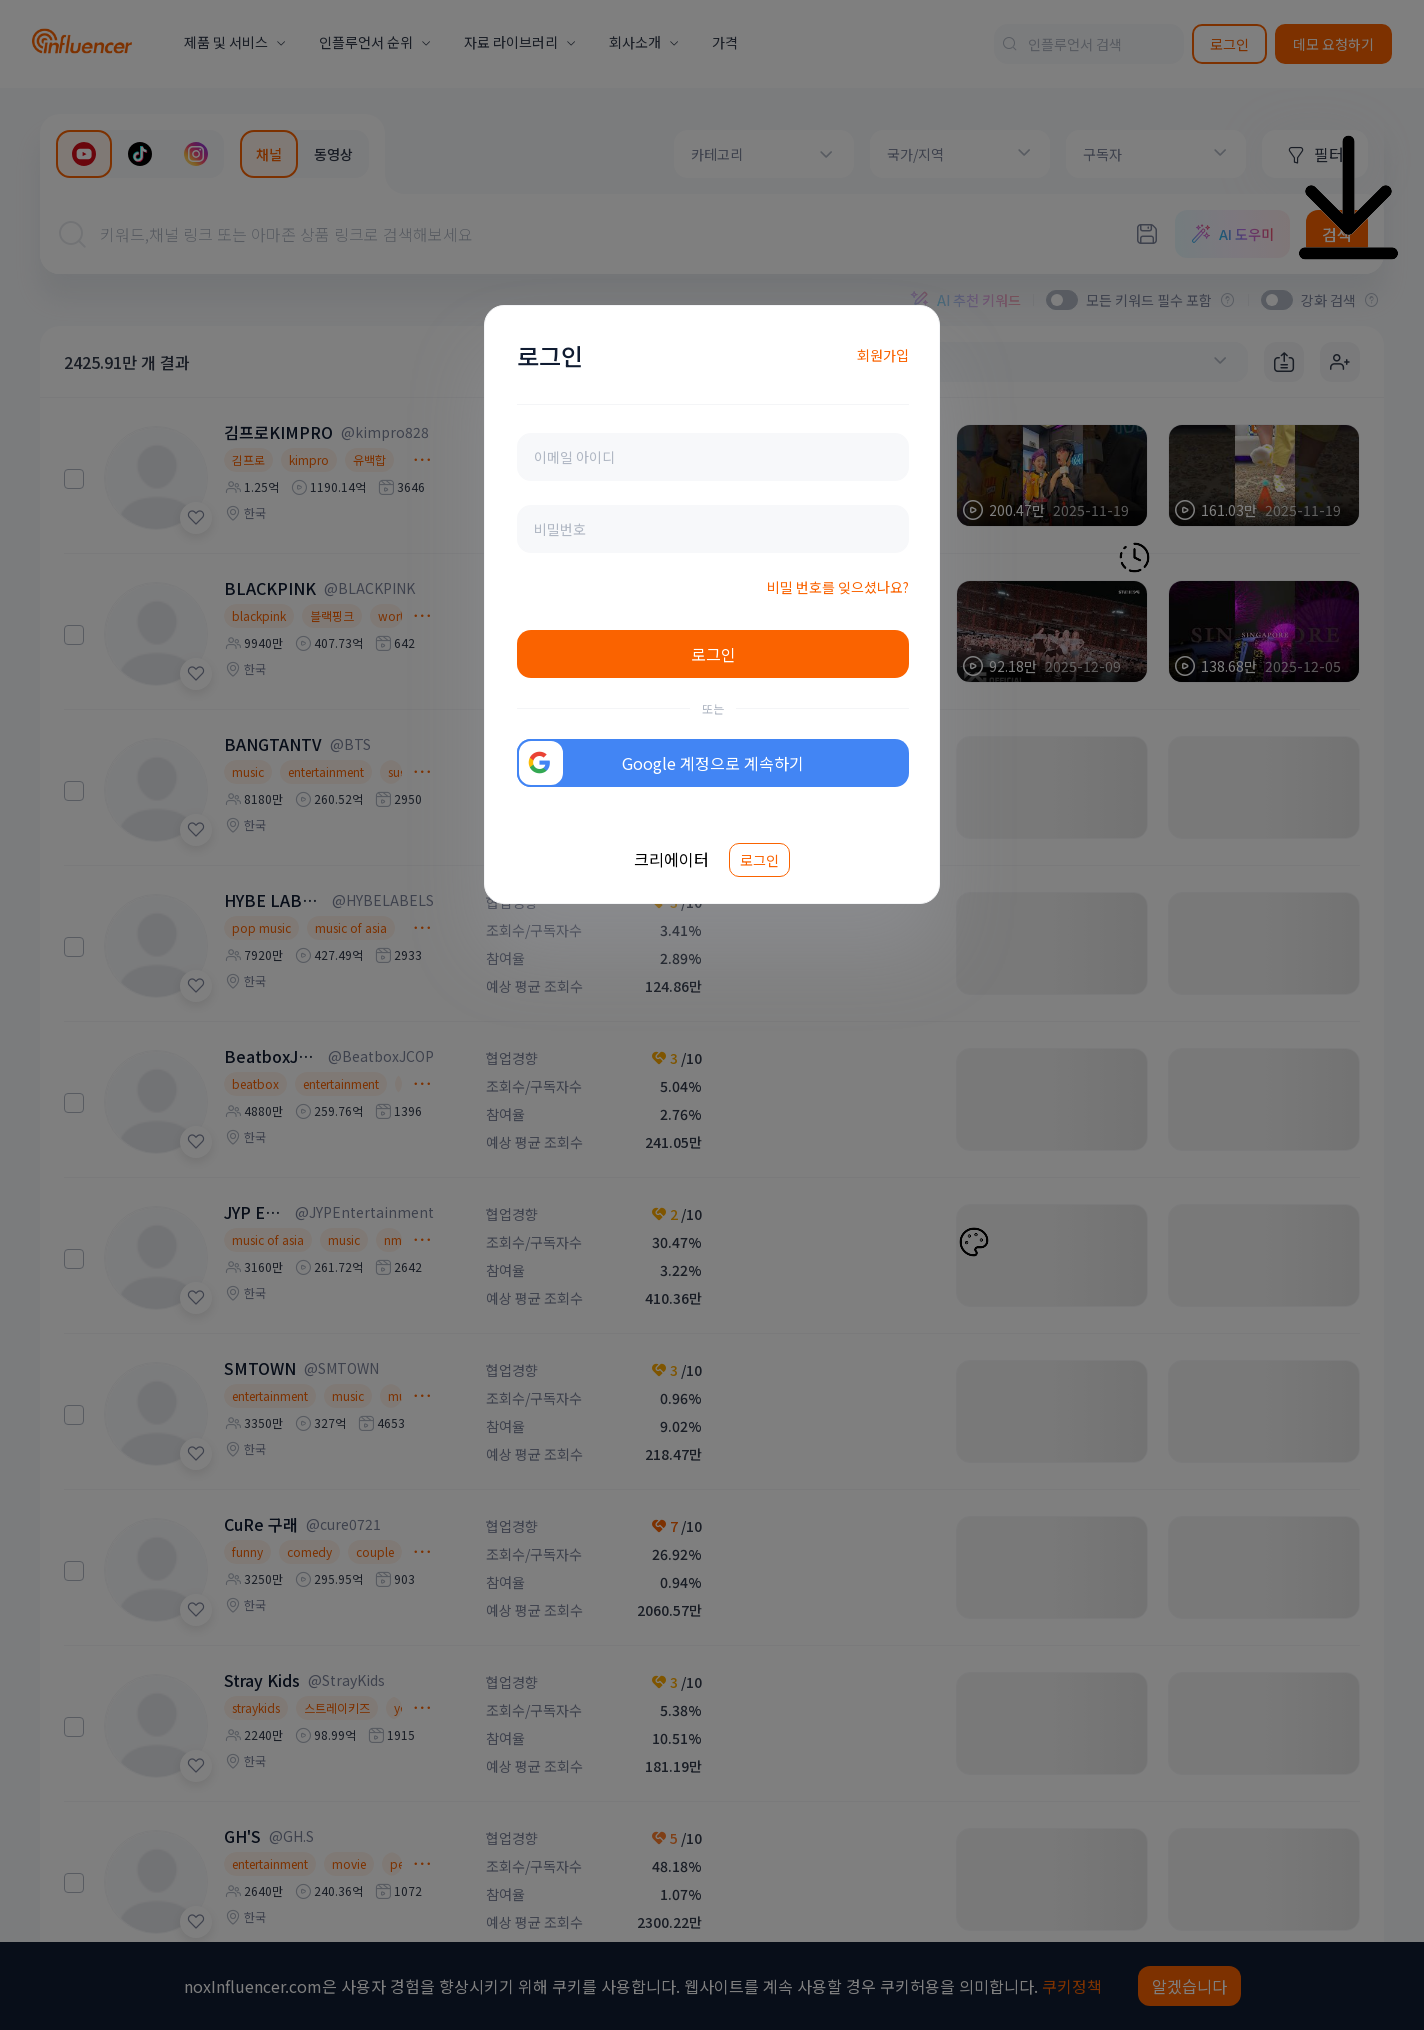 This screenshot has width=1424, height=2030. I want to click on indicates expiring or temporary content, so click(1134, 557).